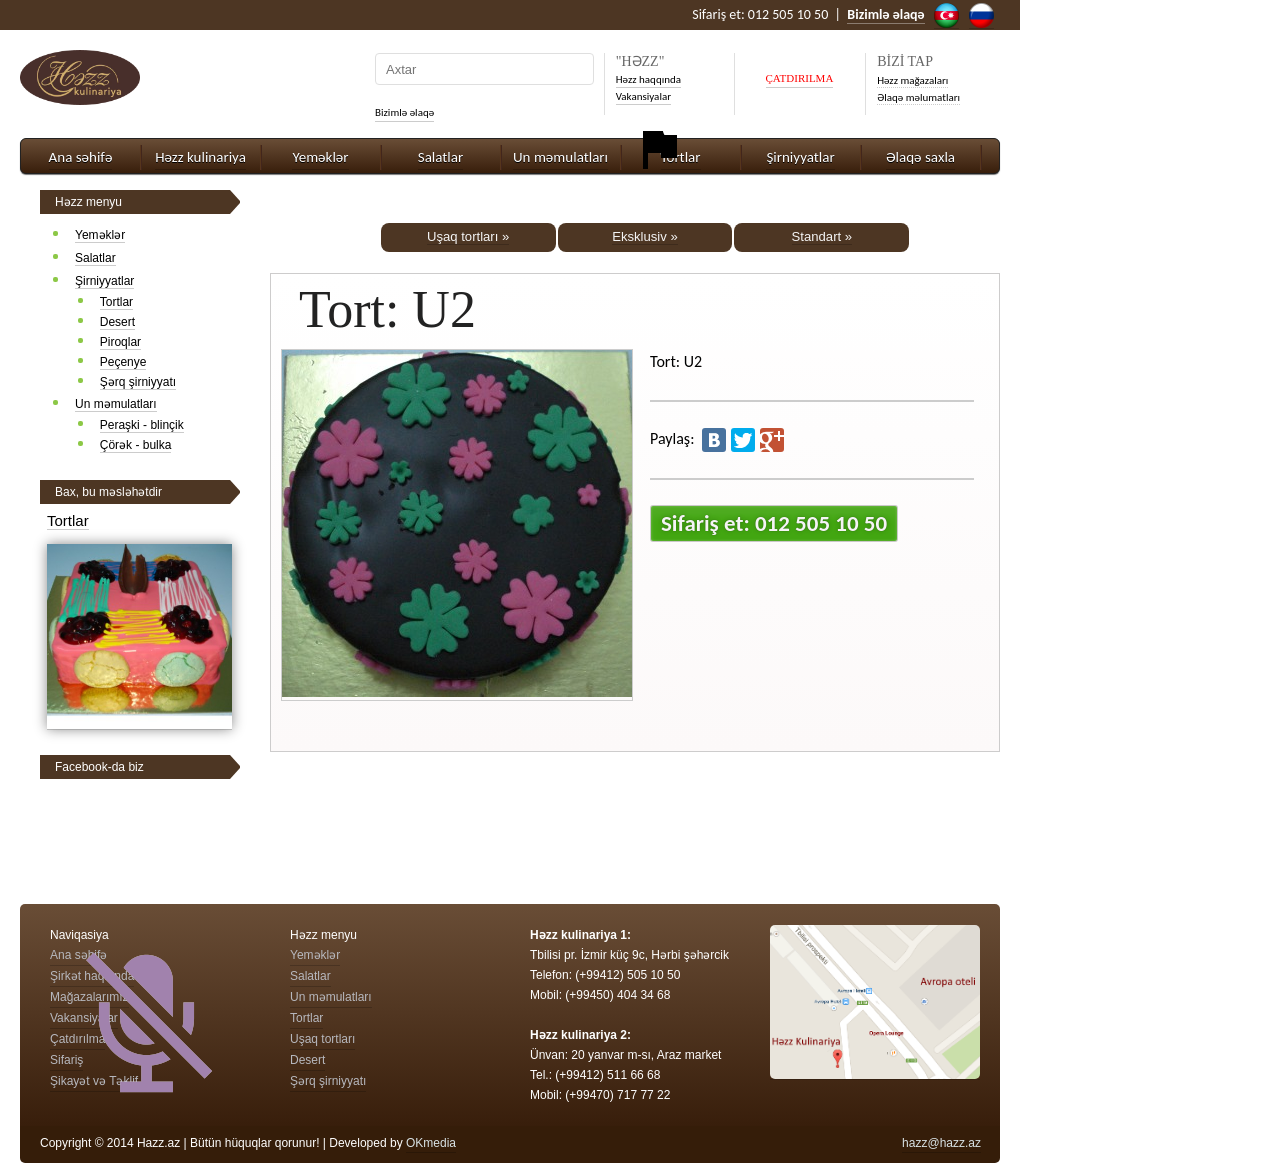 This screenshot has height=1163, width=1280. What do you see at coordinates (659, 149) in the screenshot?
I see `flag or report content` at bounding box center [659, 149].